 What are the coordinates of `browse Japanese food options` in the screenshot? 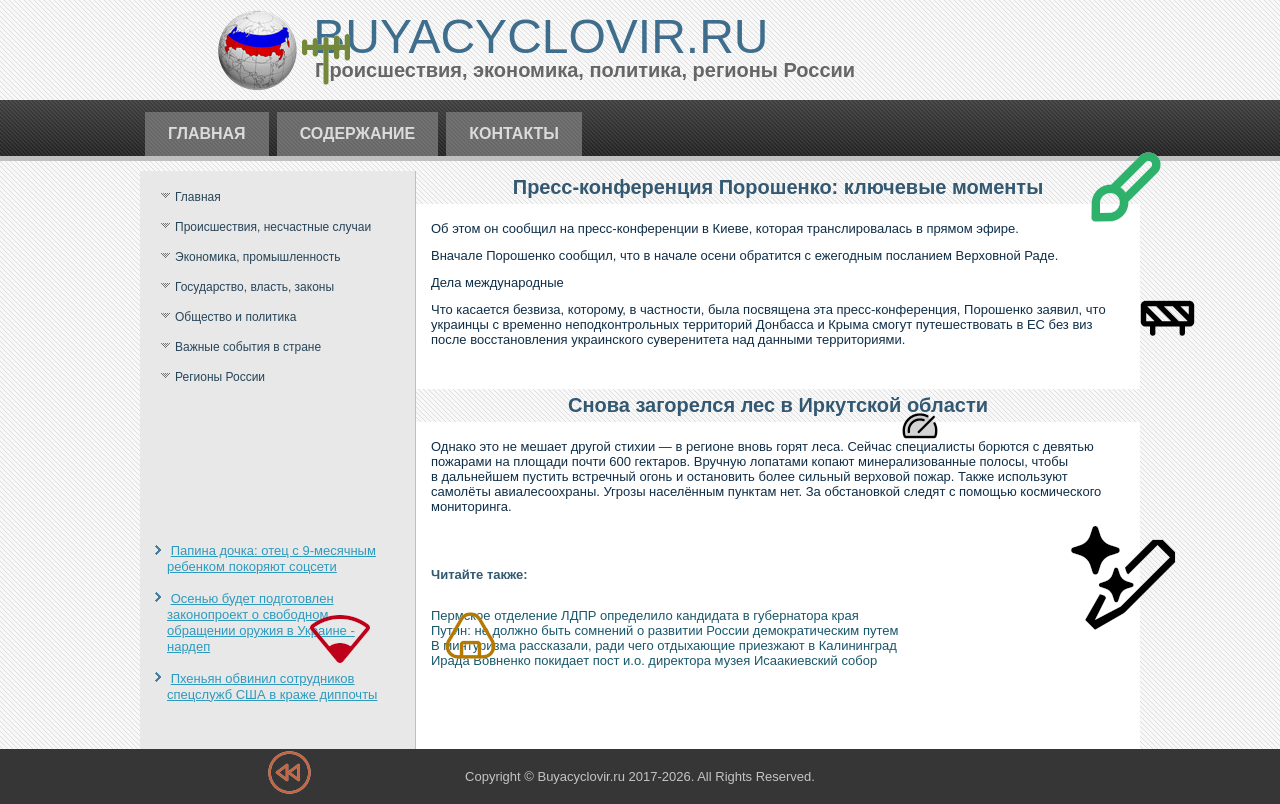 It's located at (470, 635).